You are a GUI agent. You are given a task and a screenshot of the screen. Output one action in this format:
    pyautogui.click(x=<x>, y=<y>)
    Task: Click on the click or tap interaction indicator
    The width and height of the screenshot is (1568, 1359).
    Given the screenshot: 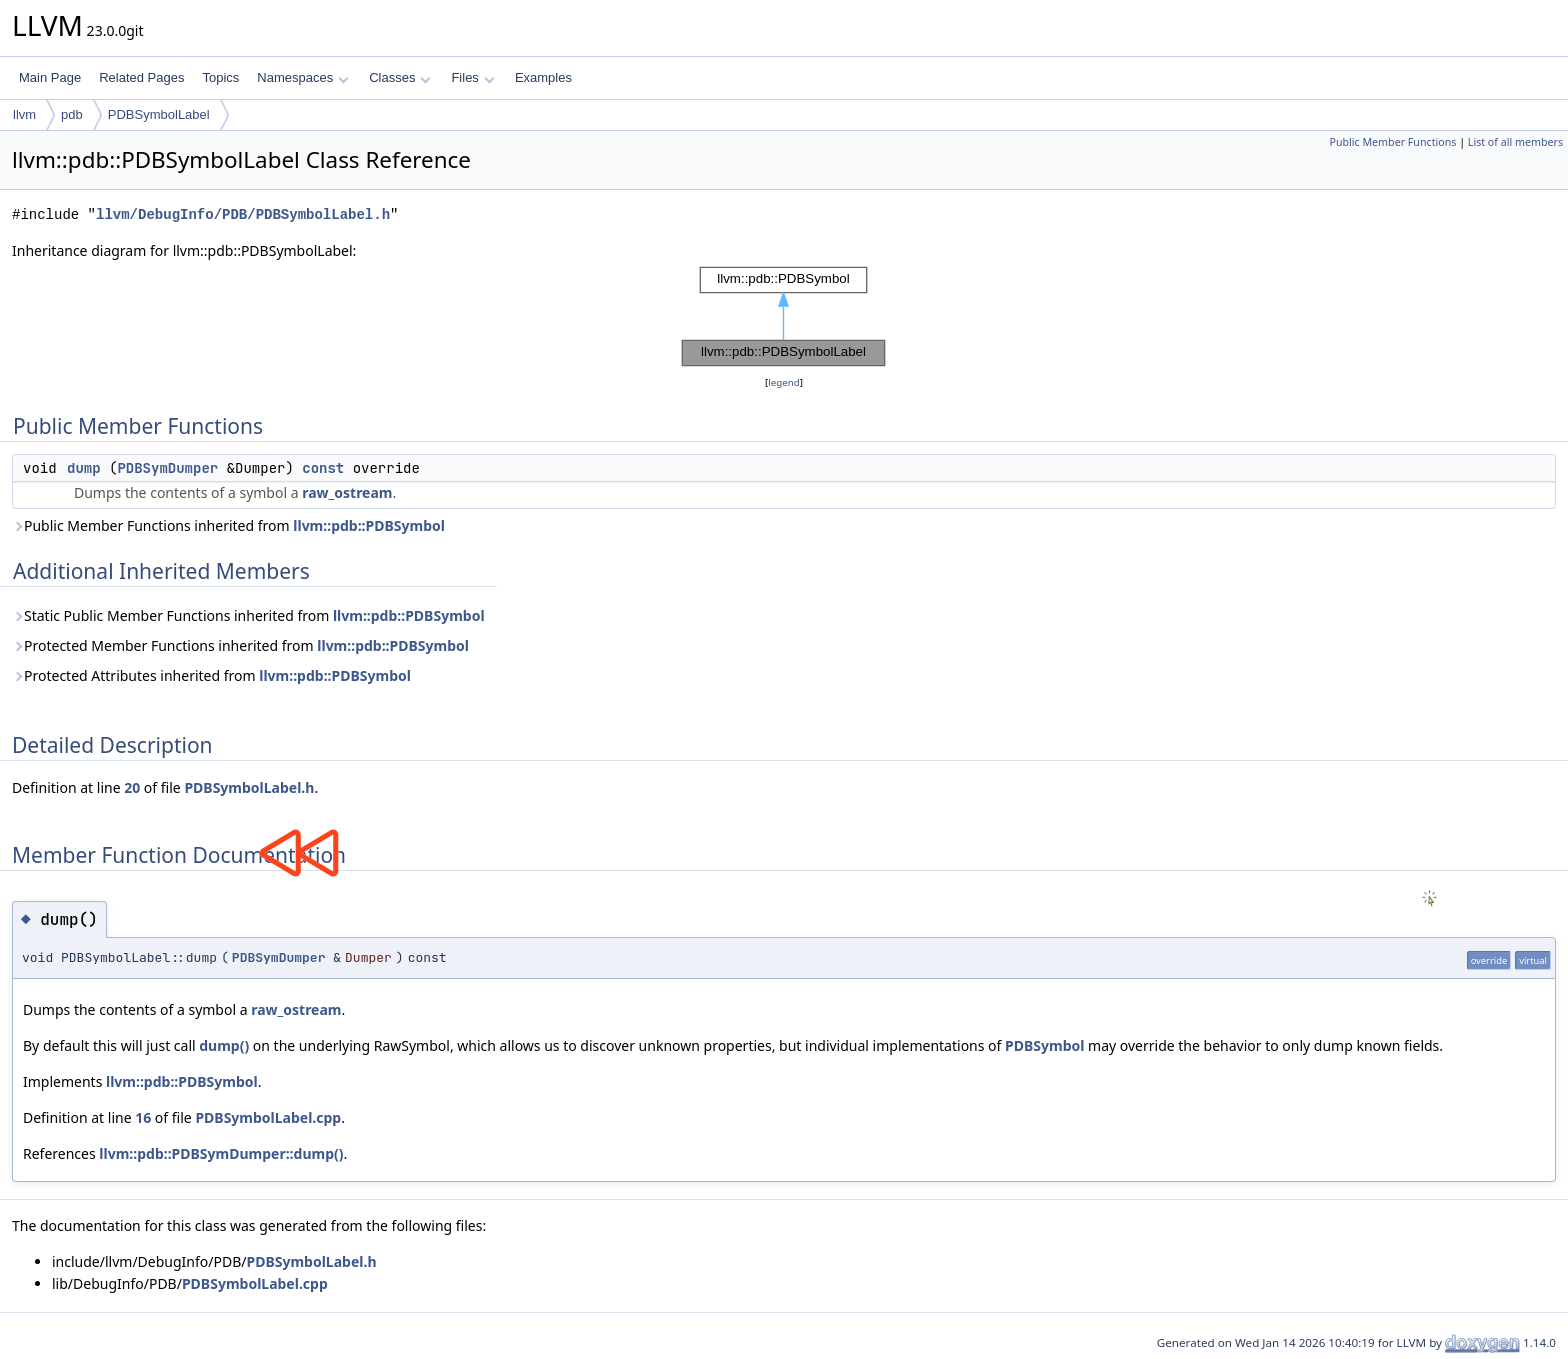 What is the action you would take?
    pyautogui.click(x=1429, y=898)
    